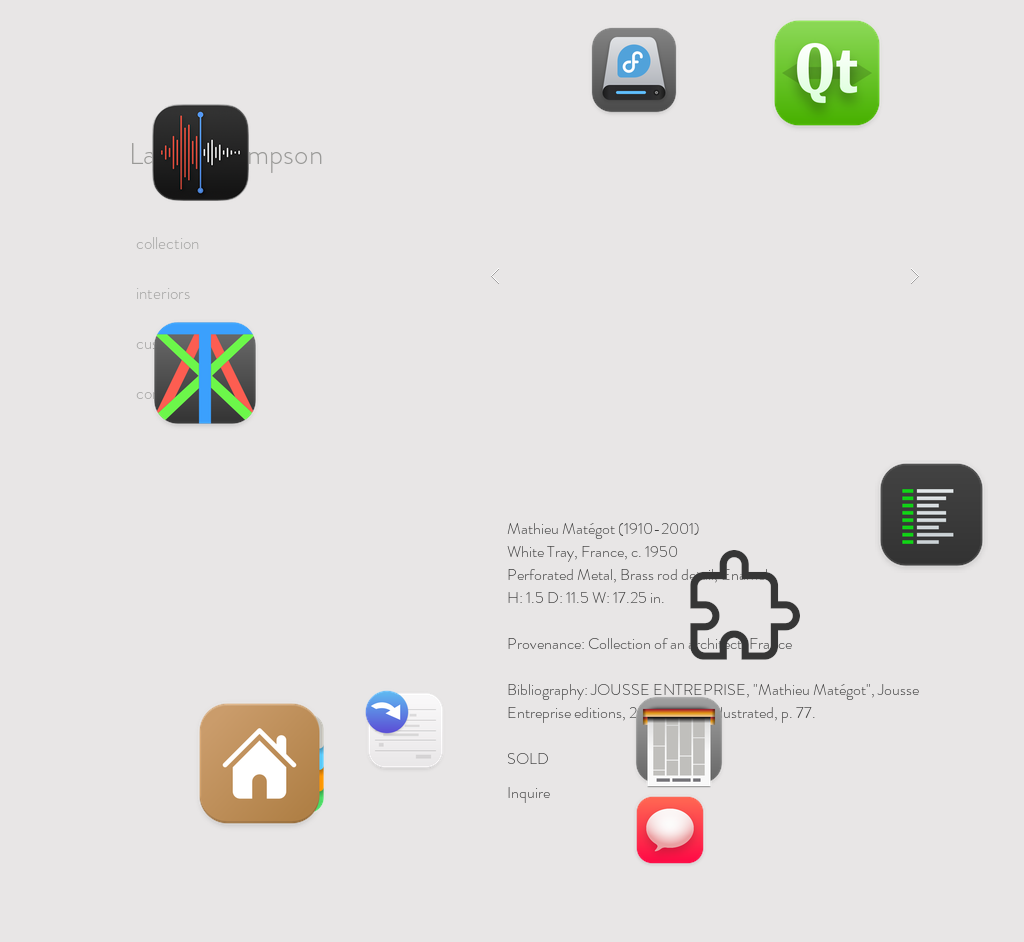  What do you see at coordinates (205, 373) in the screenshot?
I see `open tixati torrent client` at bounding box center [205, 373].